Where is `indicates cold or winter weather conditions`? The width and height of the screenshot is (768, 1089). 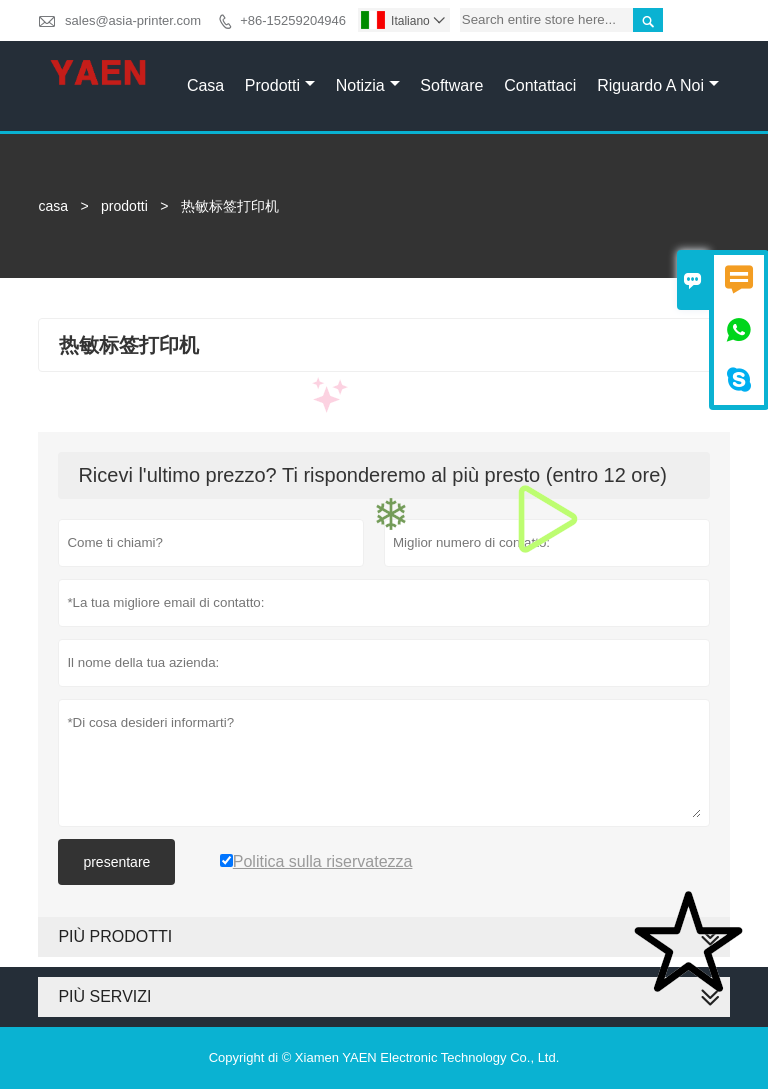
indicates cold or winter weather conditions is located at coordinates (391, 514).